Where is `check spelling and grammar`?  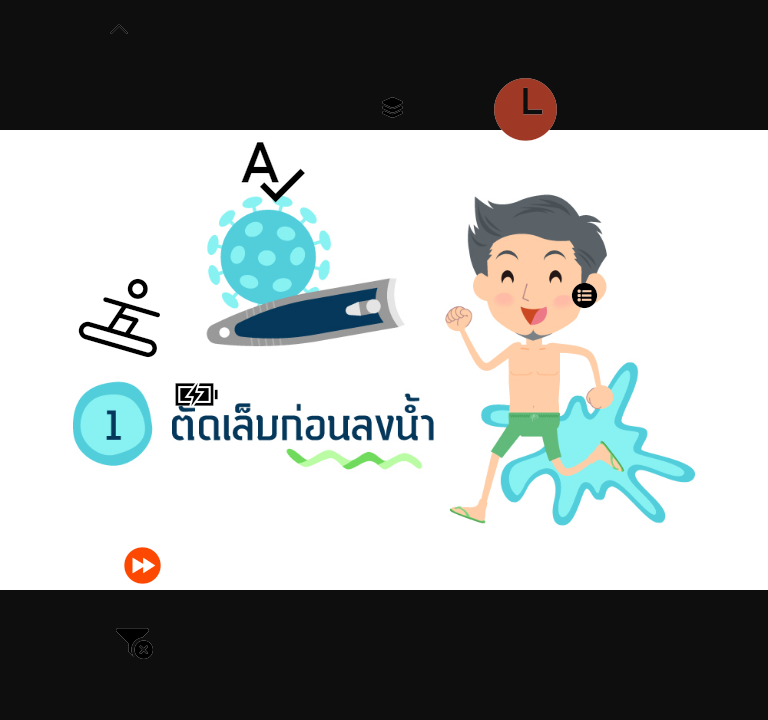 check spelling and grammar is located at coordinates (271, 170).